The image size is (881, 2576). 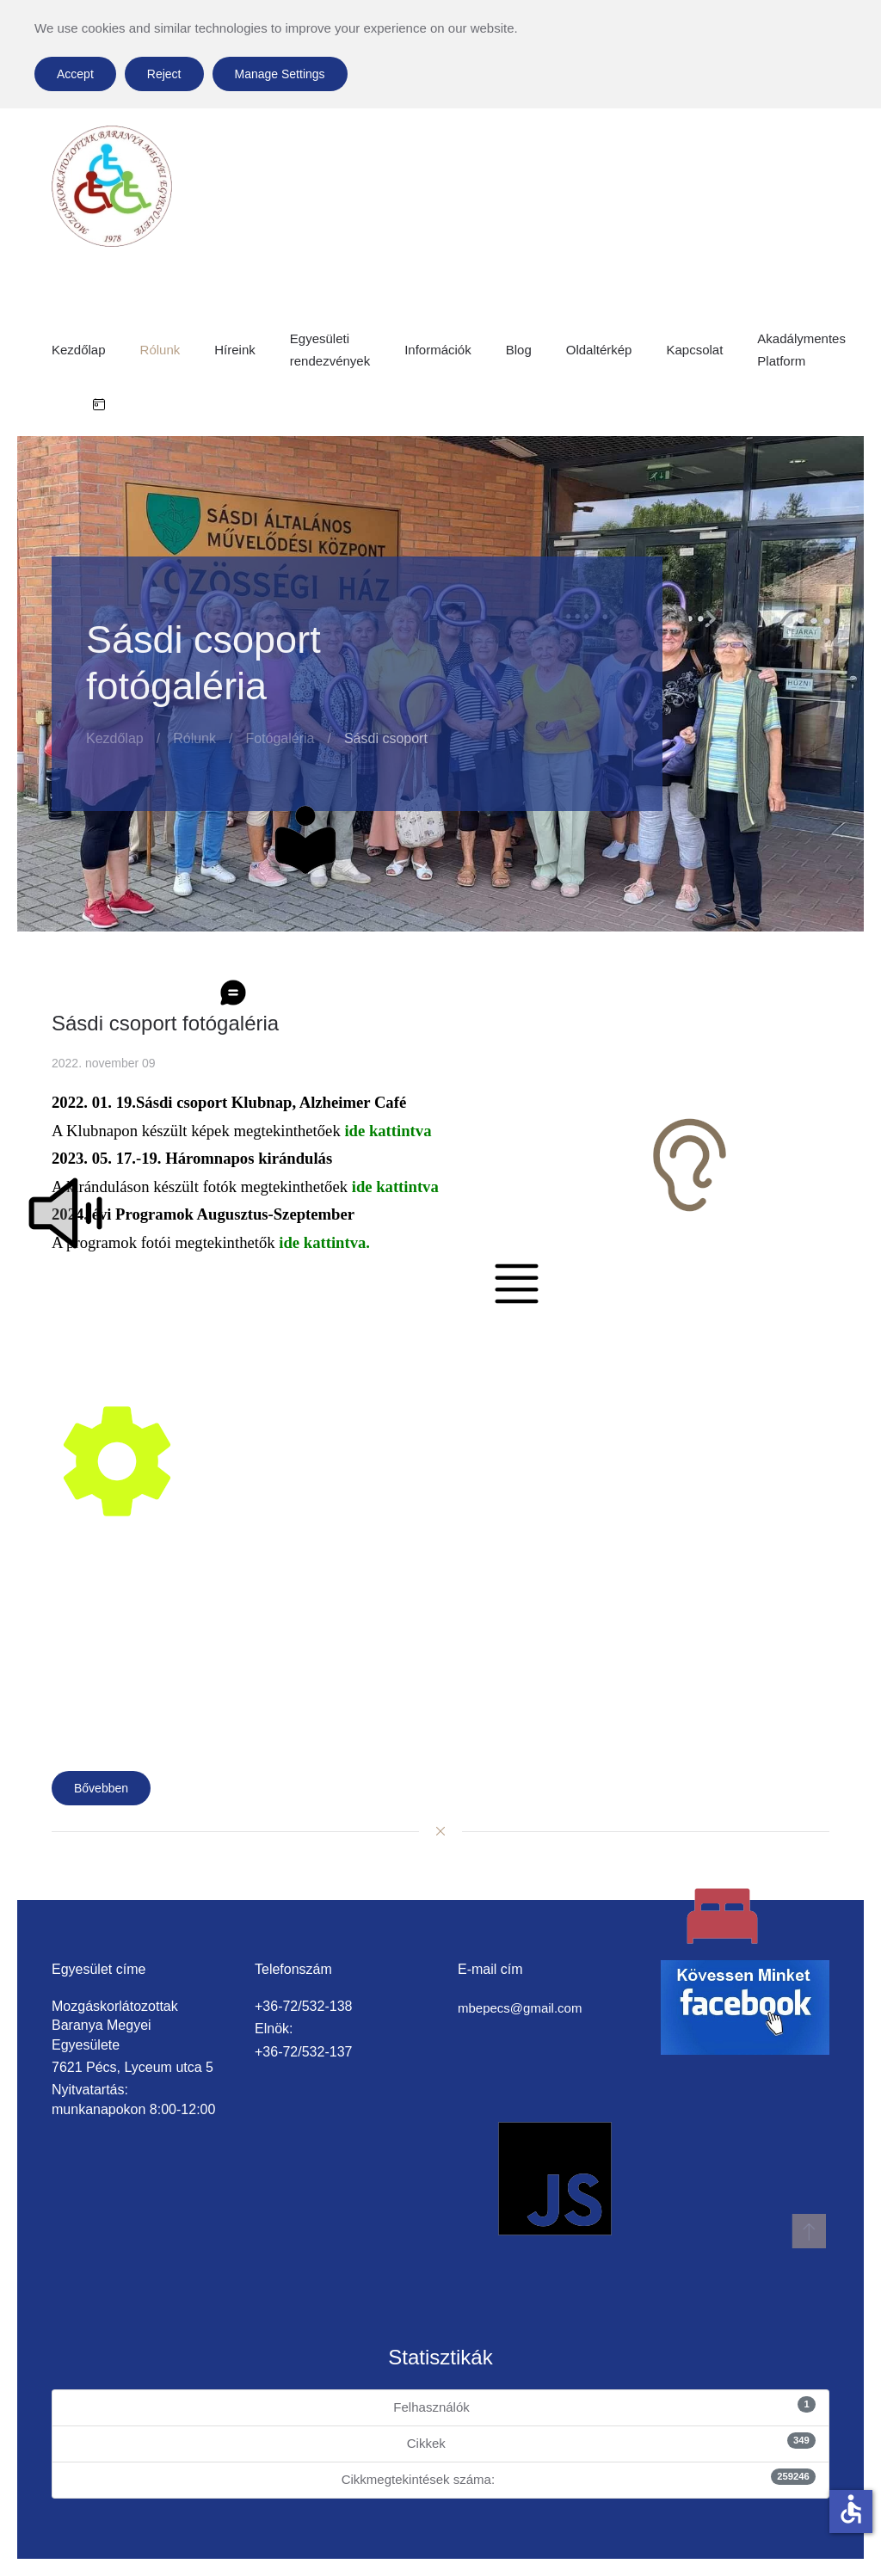 What do you see at coordinates (64, 1213) in the screenshot?
I see `volume set to high` at bounding box center [64, 1213].